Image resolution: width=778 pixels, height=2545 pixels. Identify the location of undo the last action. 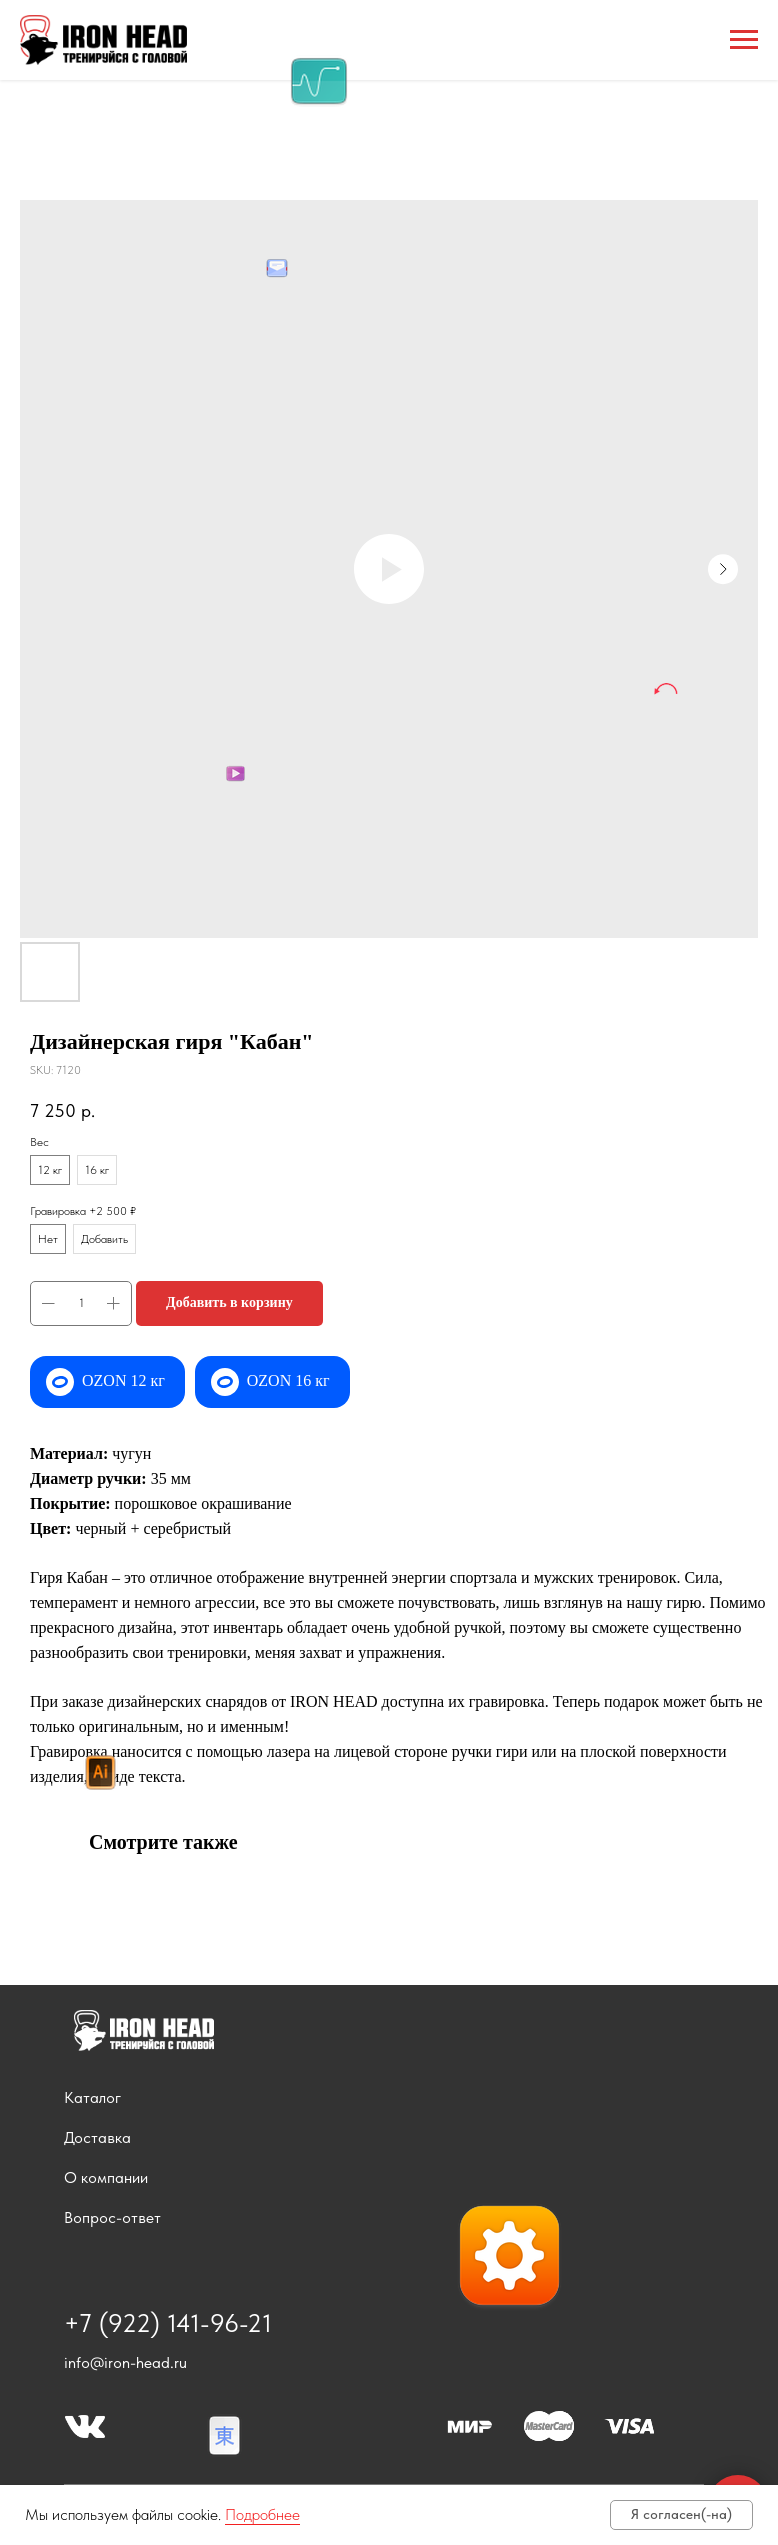
(666, 688).